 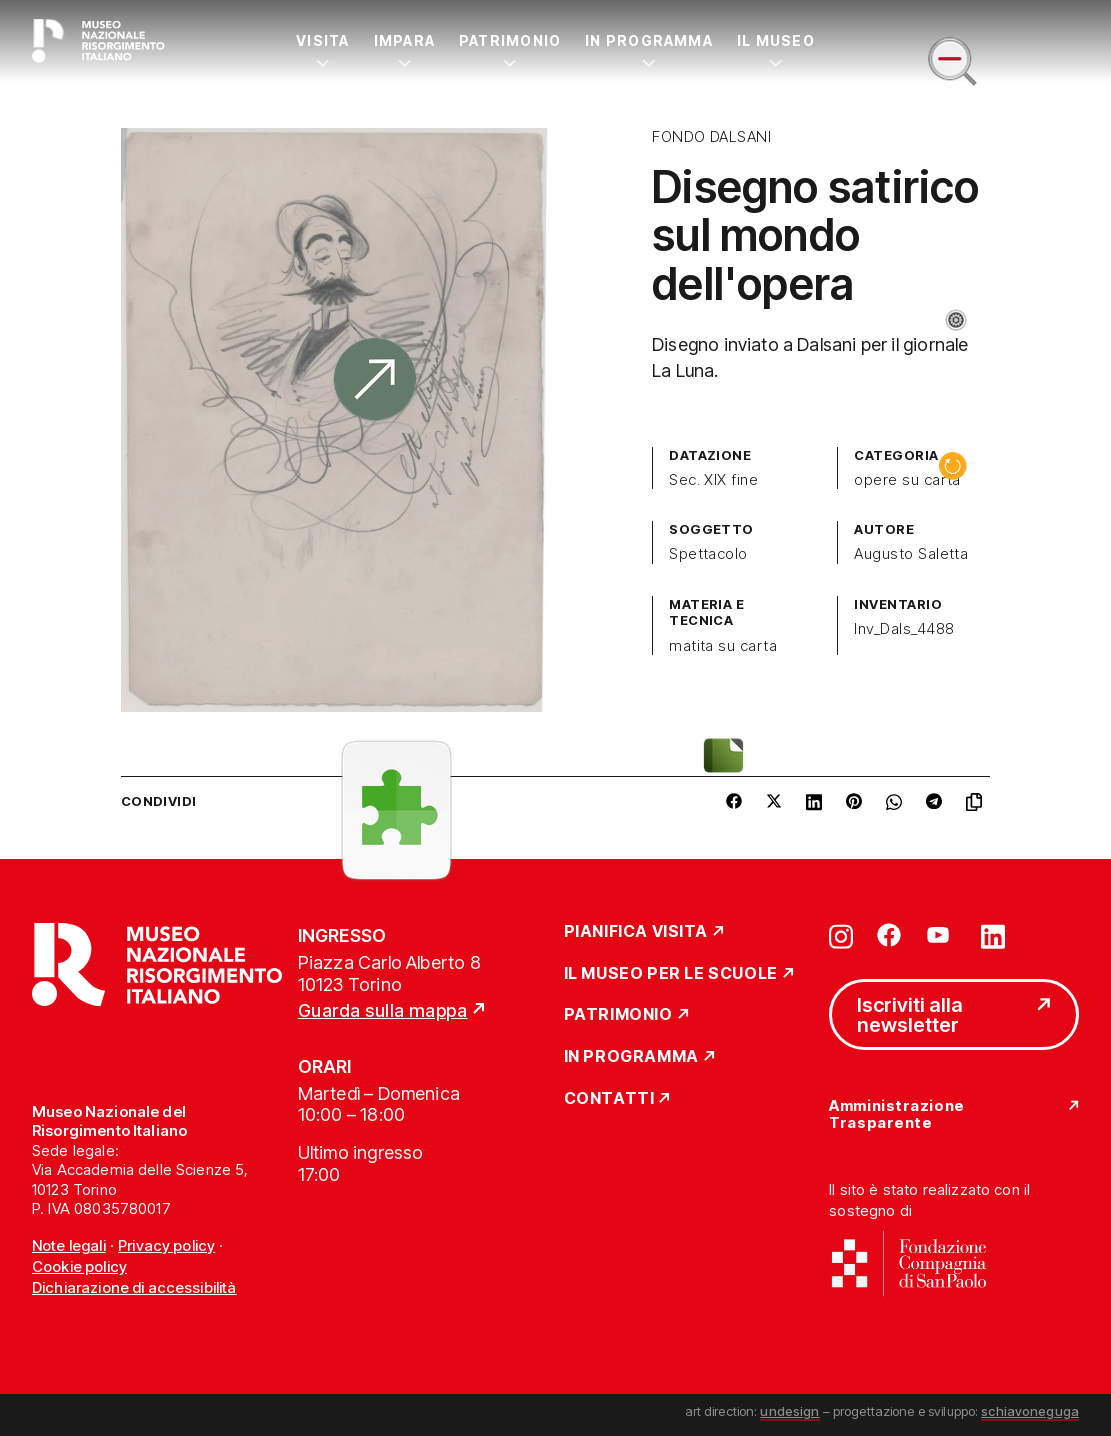 What do you see at coordinates (956, 320) in the screenshot?
I see `open settings or configuration options` at bounding box center [956, 320].